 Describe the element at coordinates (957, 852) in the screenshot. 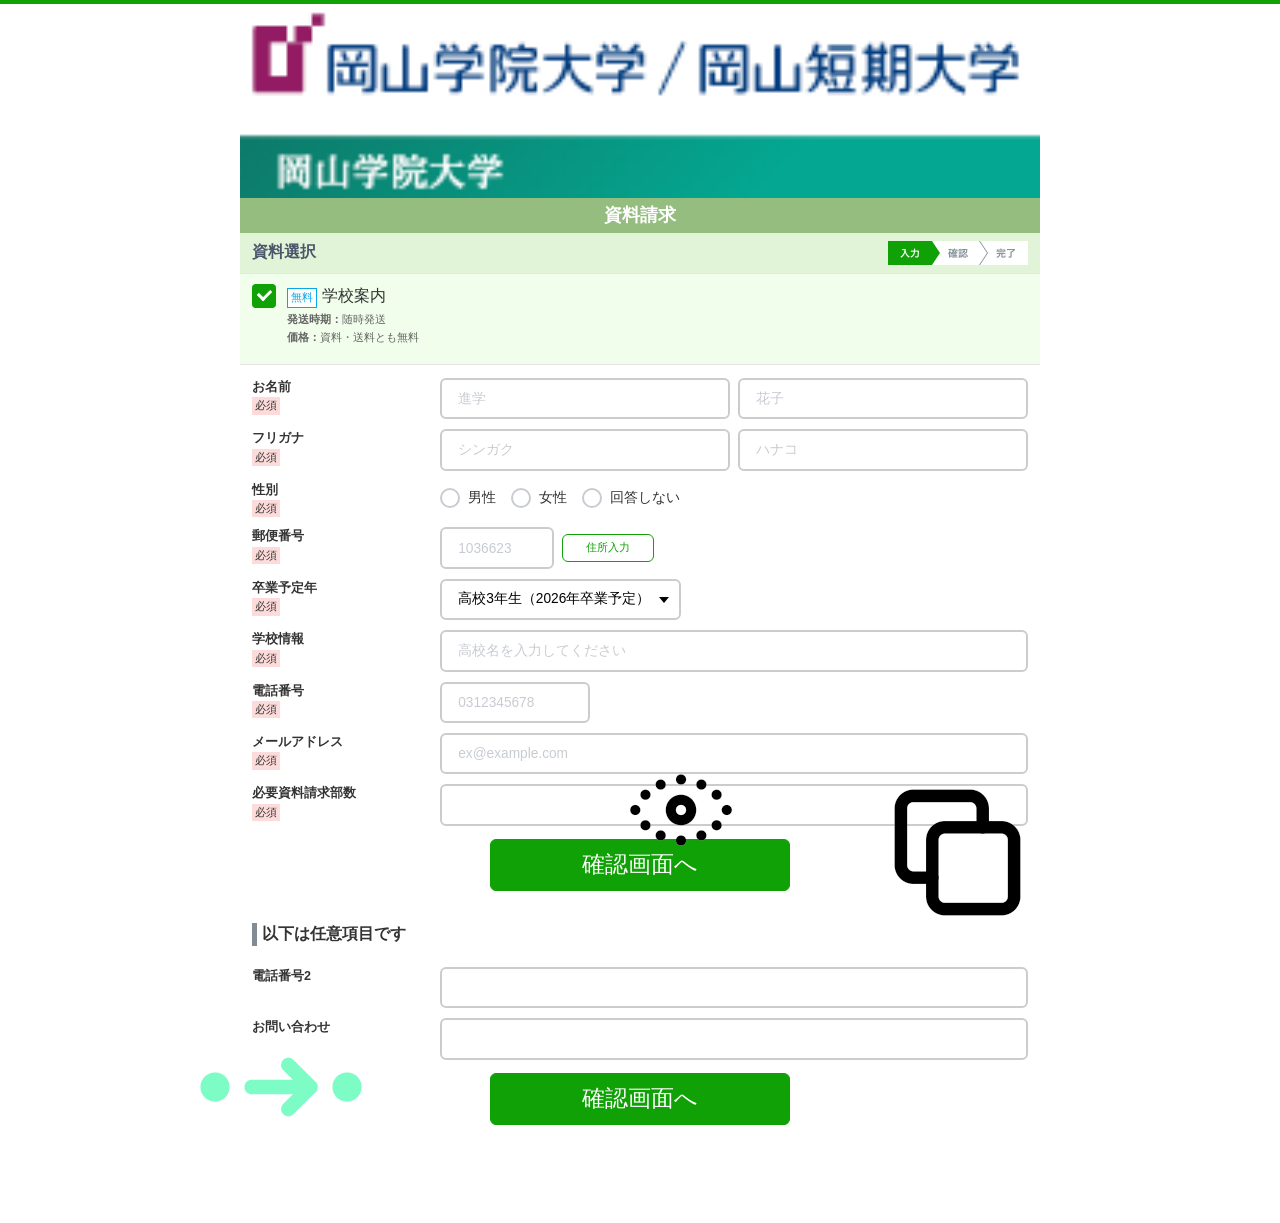

I see `copy to clipboard` at that location.